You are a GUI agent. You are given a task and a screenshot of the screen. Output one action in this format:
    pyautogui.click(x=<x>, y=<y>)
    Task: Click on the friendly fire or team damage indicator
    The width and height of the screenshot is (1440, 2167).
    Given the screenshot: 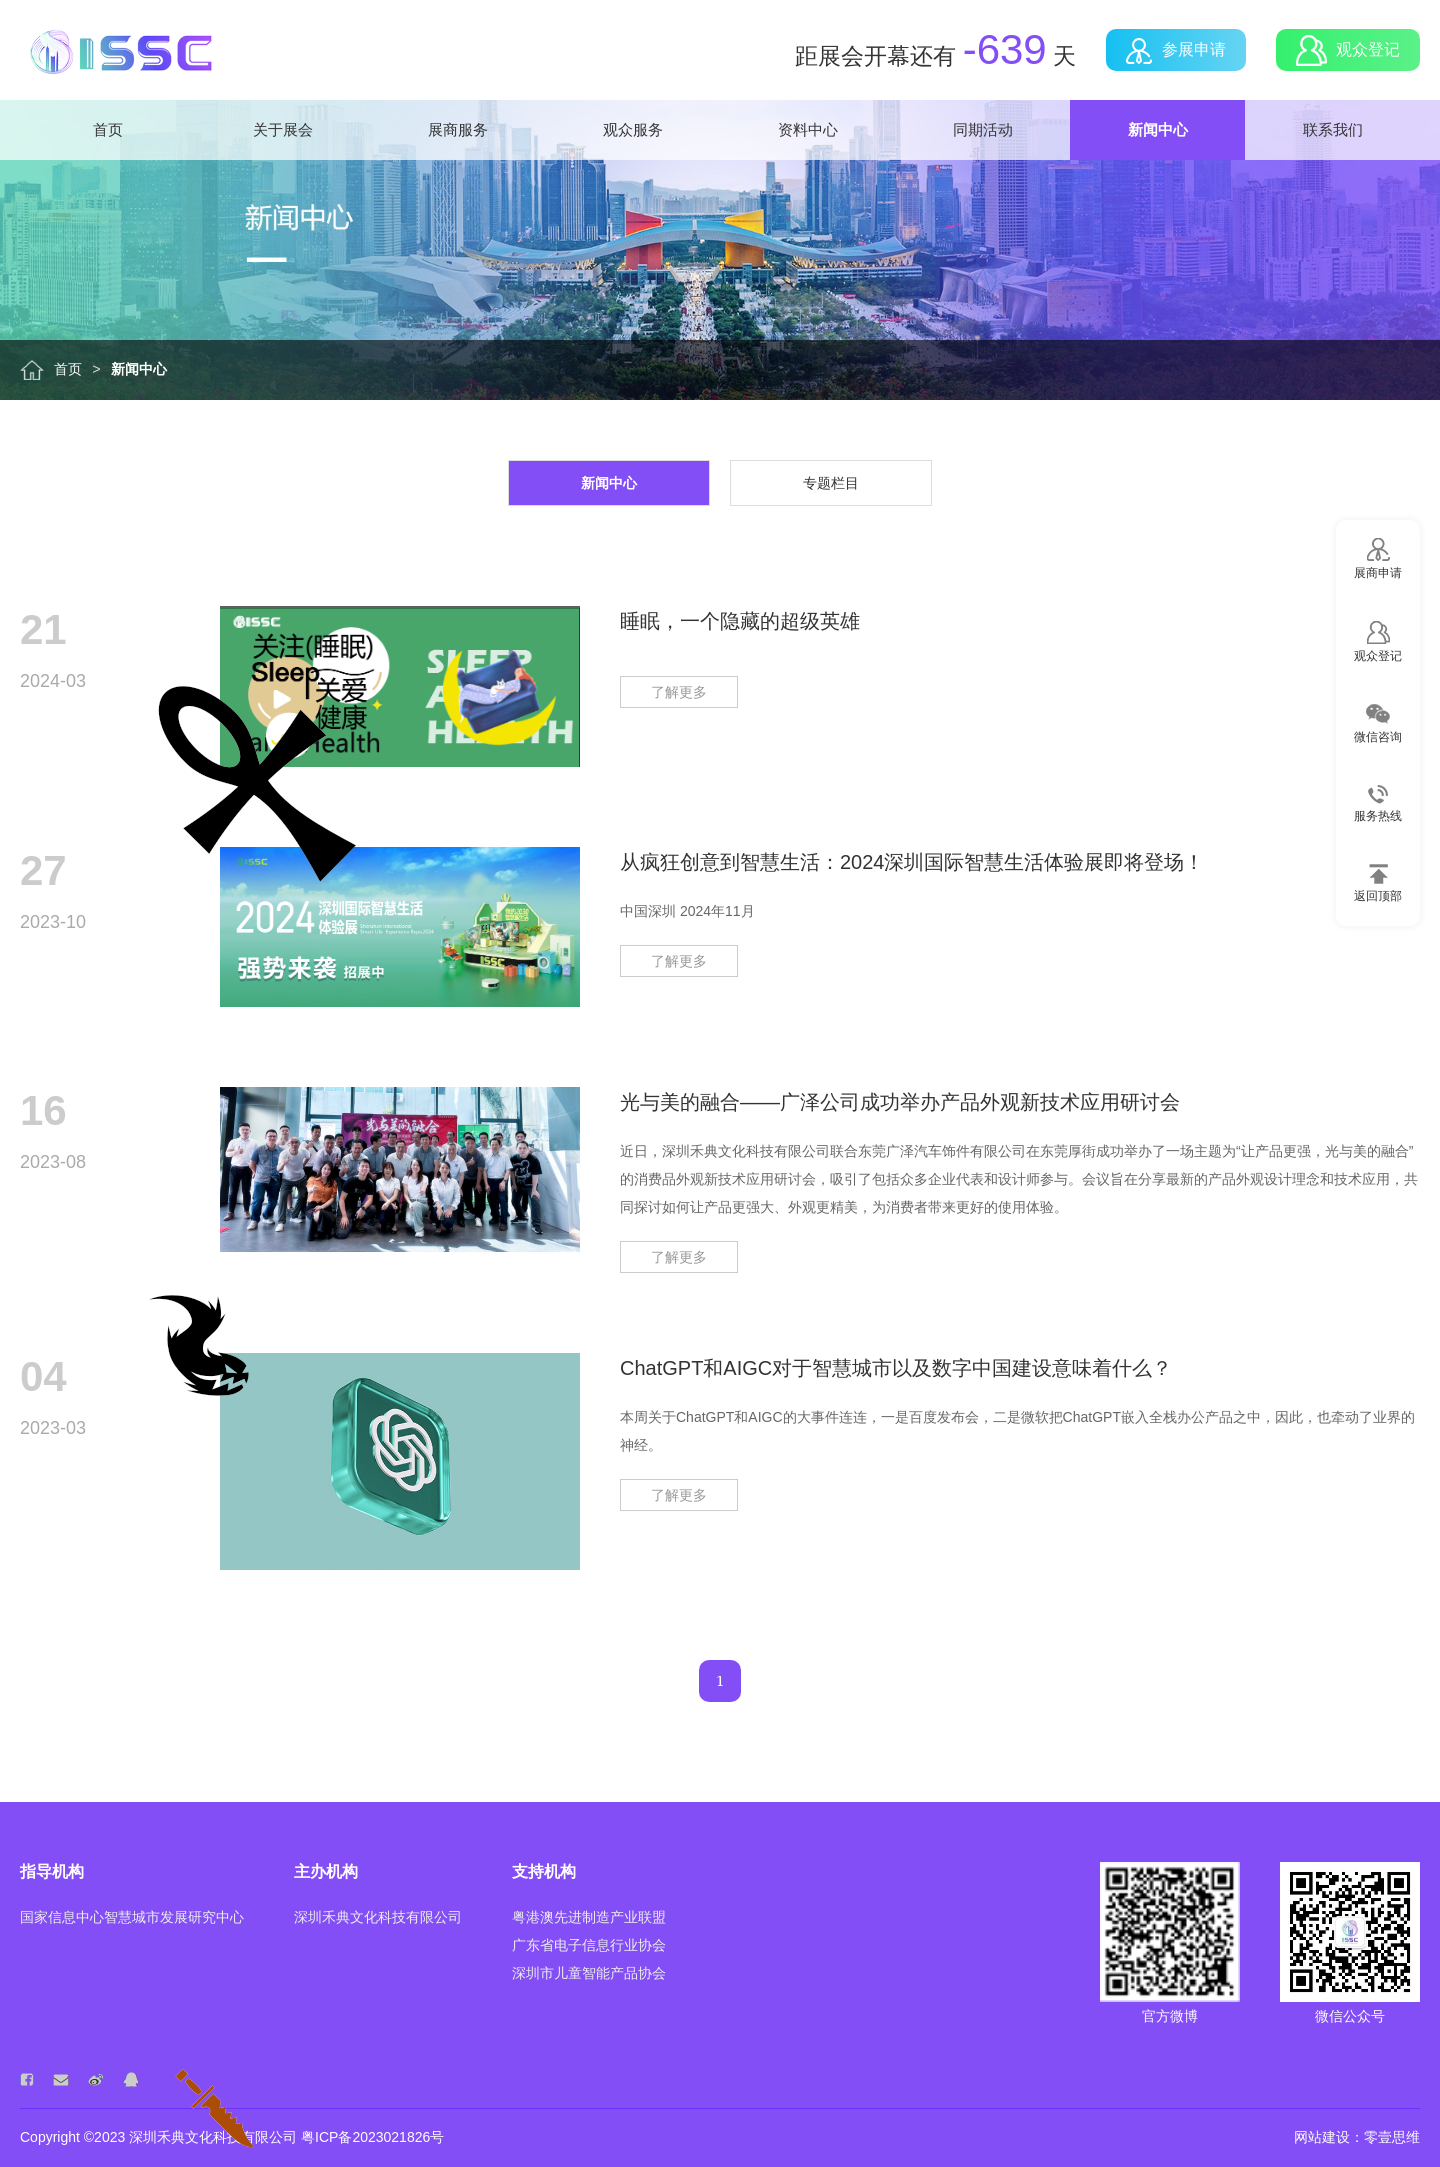 What is the action you would take?
    pyautogui.click(x=198, y=1345)
    